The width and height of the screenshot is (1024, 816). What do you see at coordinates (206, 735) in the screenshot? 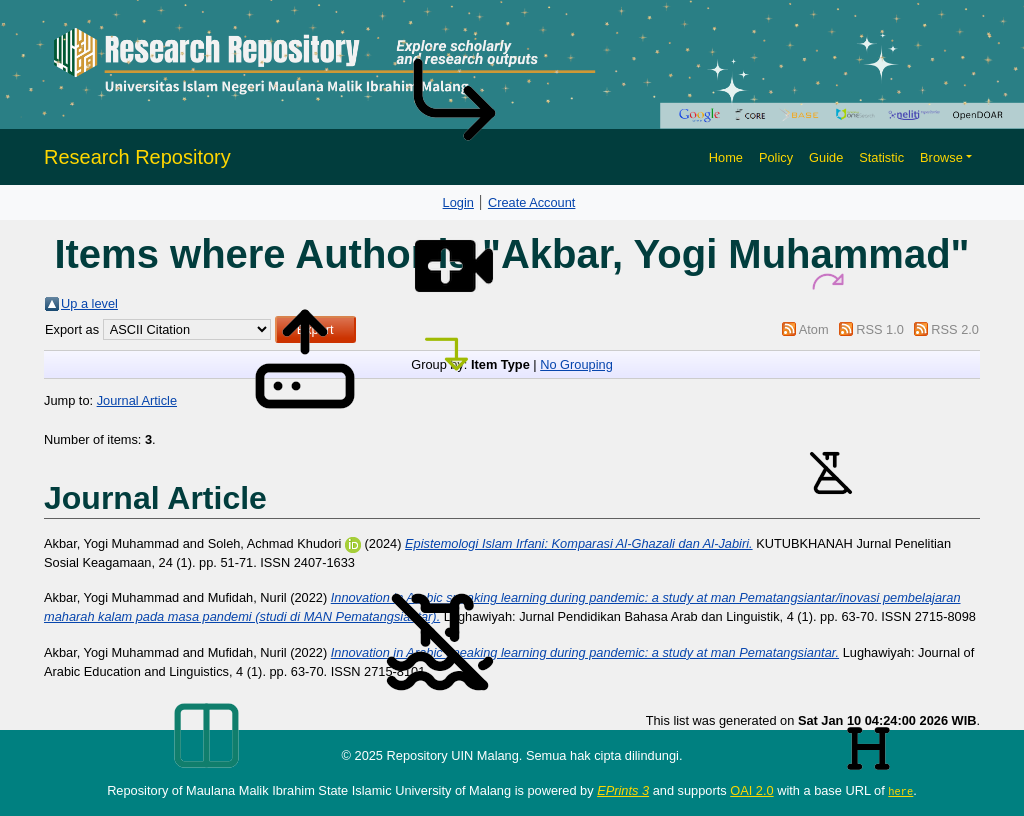
I see `switch to two-column layout` at bounding box center [206, 735].